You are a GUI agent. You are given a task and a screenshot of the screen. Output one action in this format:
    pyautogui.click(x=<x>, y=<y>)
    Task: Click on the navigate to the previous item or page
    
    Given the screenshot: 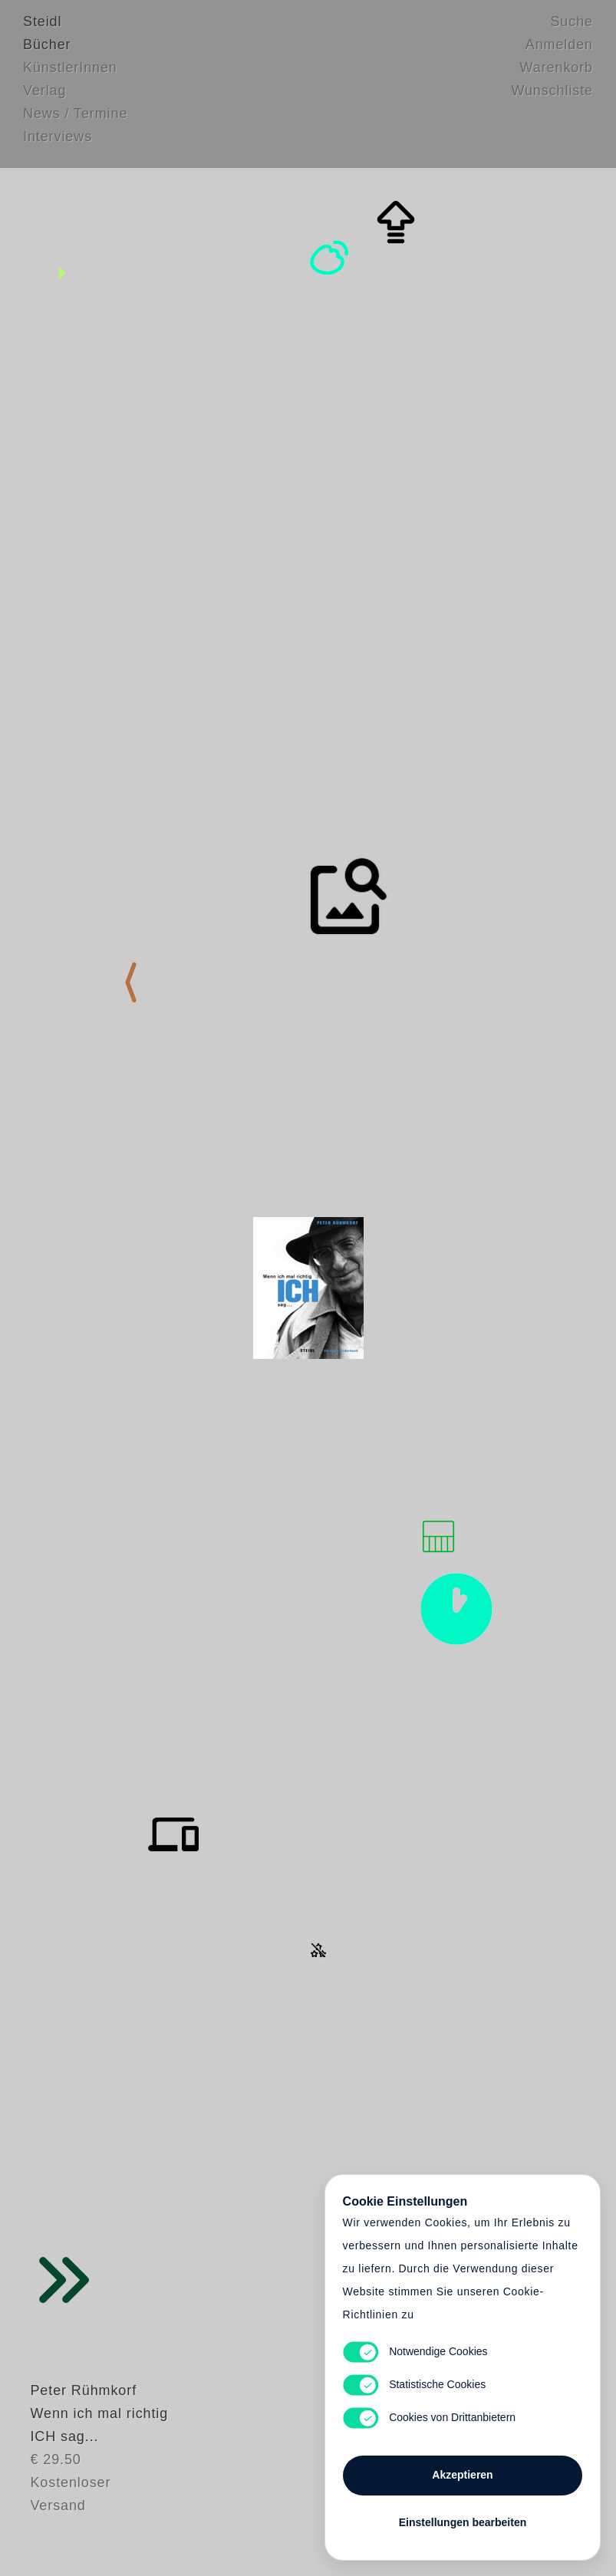 What is the action you would take?
    pyautogui.click(x=132, y=982)
    